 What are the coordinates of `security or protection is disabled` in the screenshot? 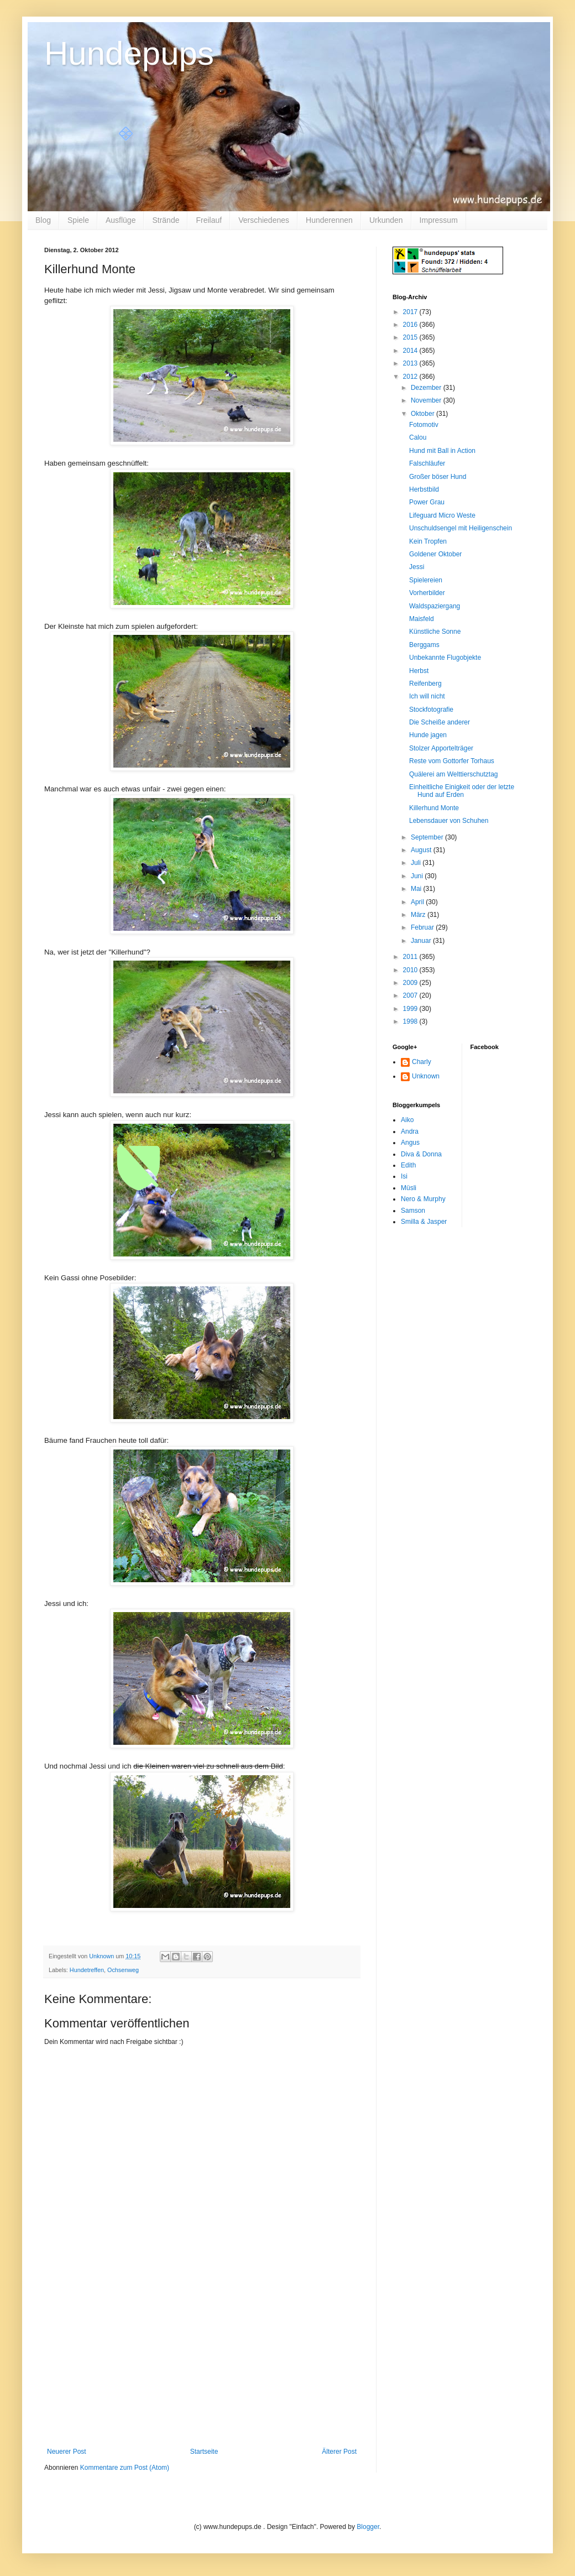 It's located at (138, 1165).